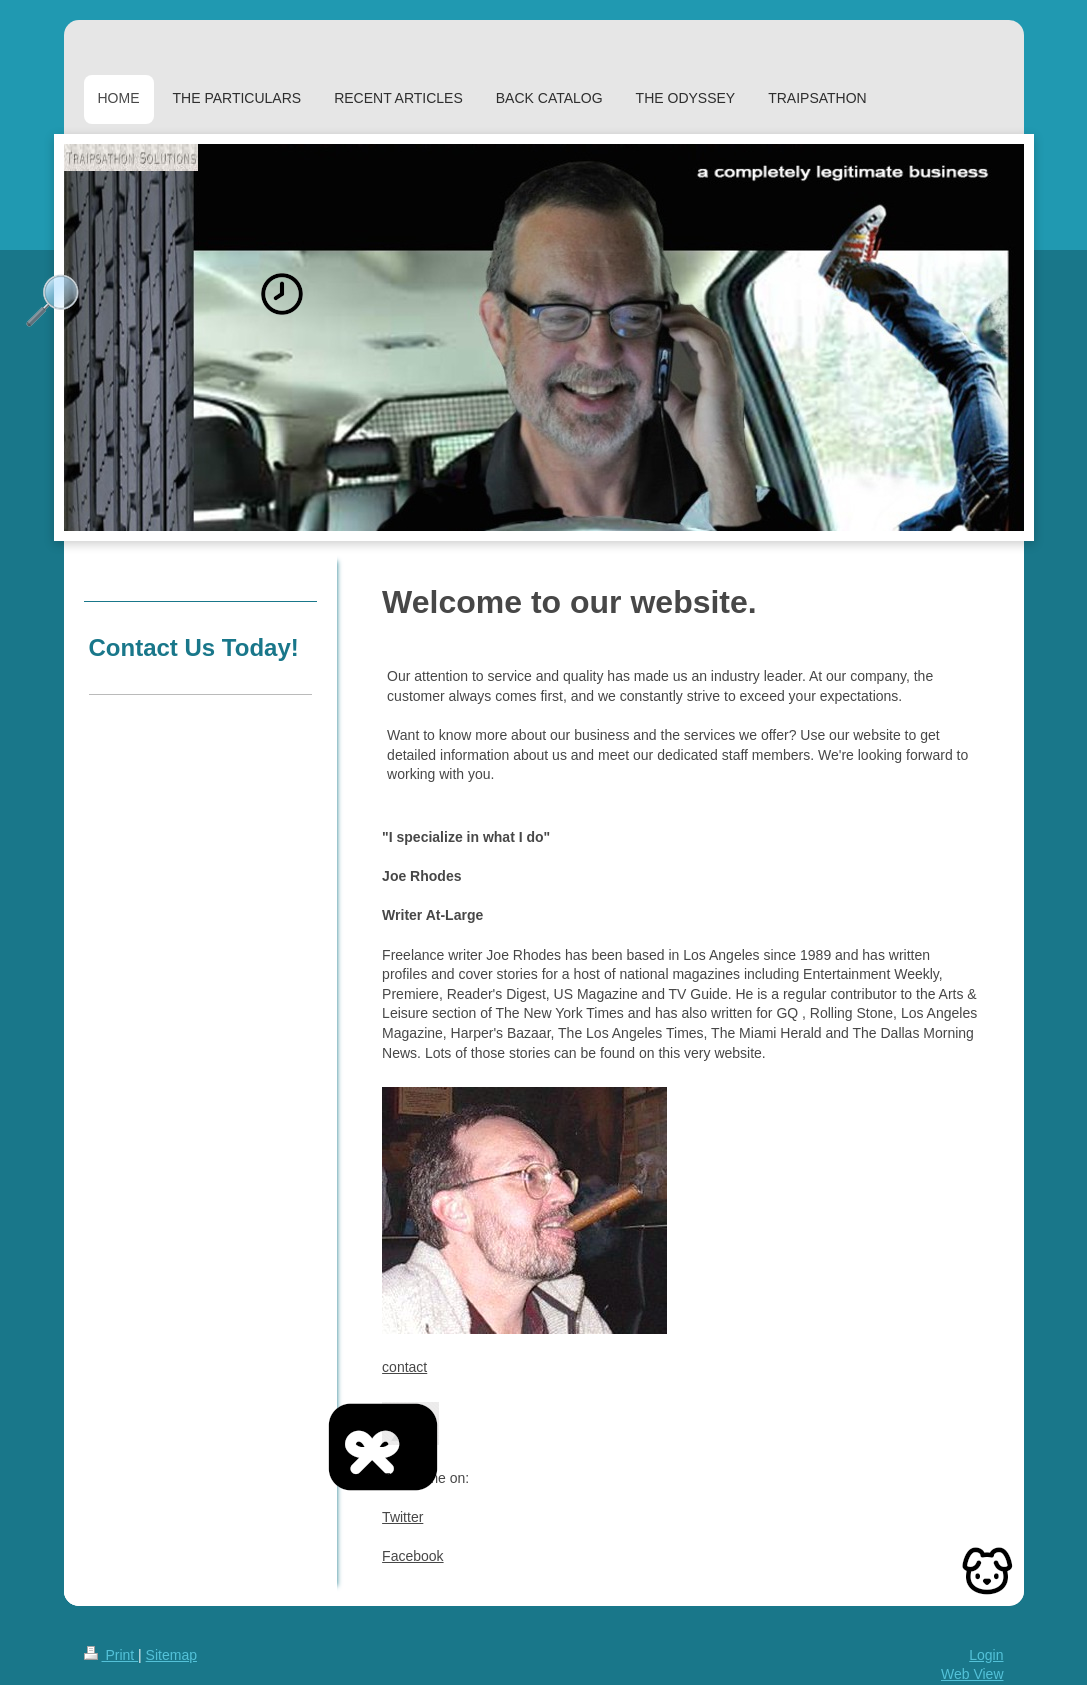  What do you see at coordinates (383, 1447) in the screenshot?
I see `access your gift card balance` at bounding box center [383, 1447].